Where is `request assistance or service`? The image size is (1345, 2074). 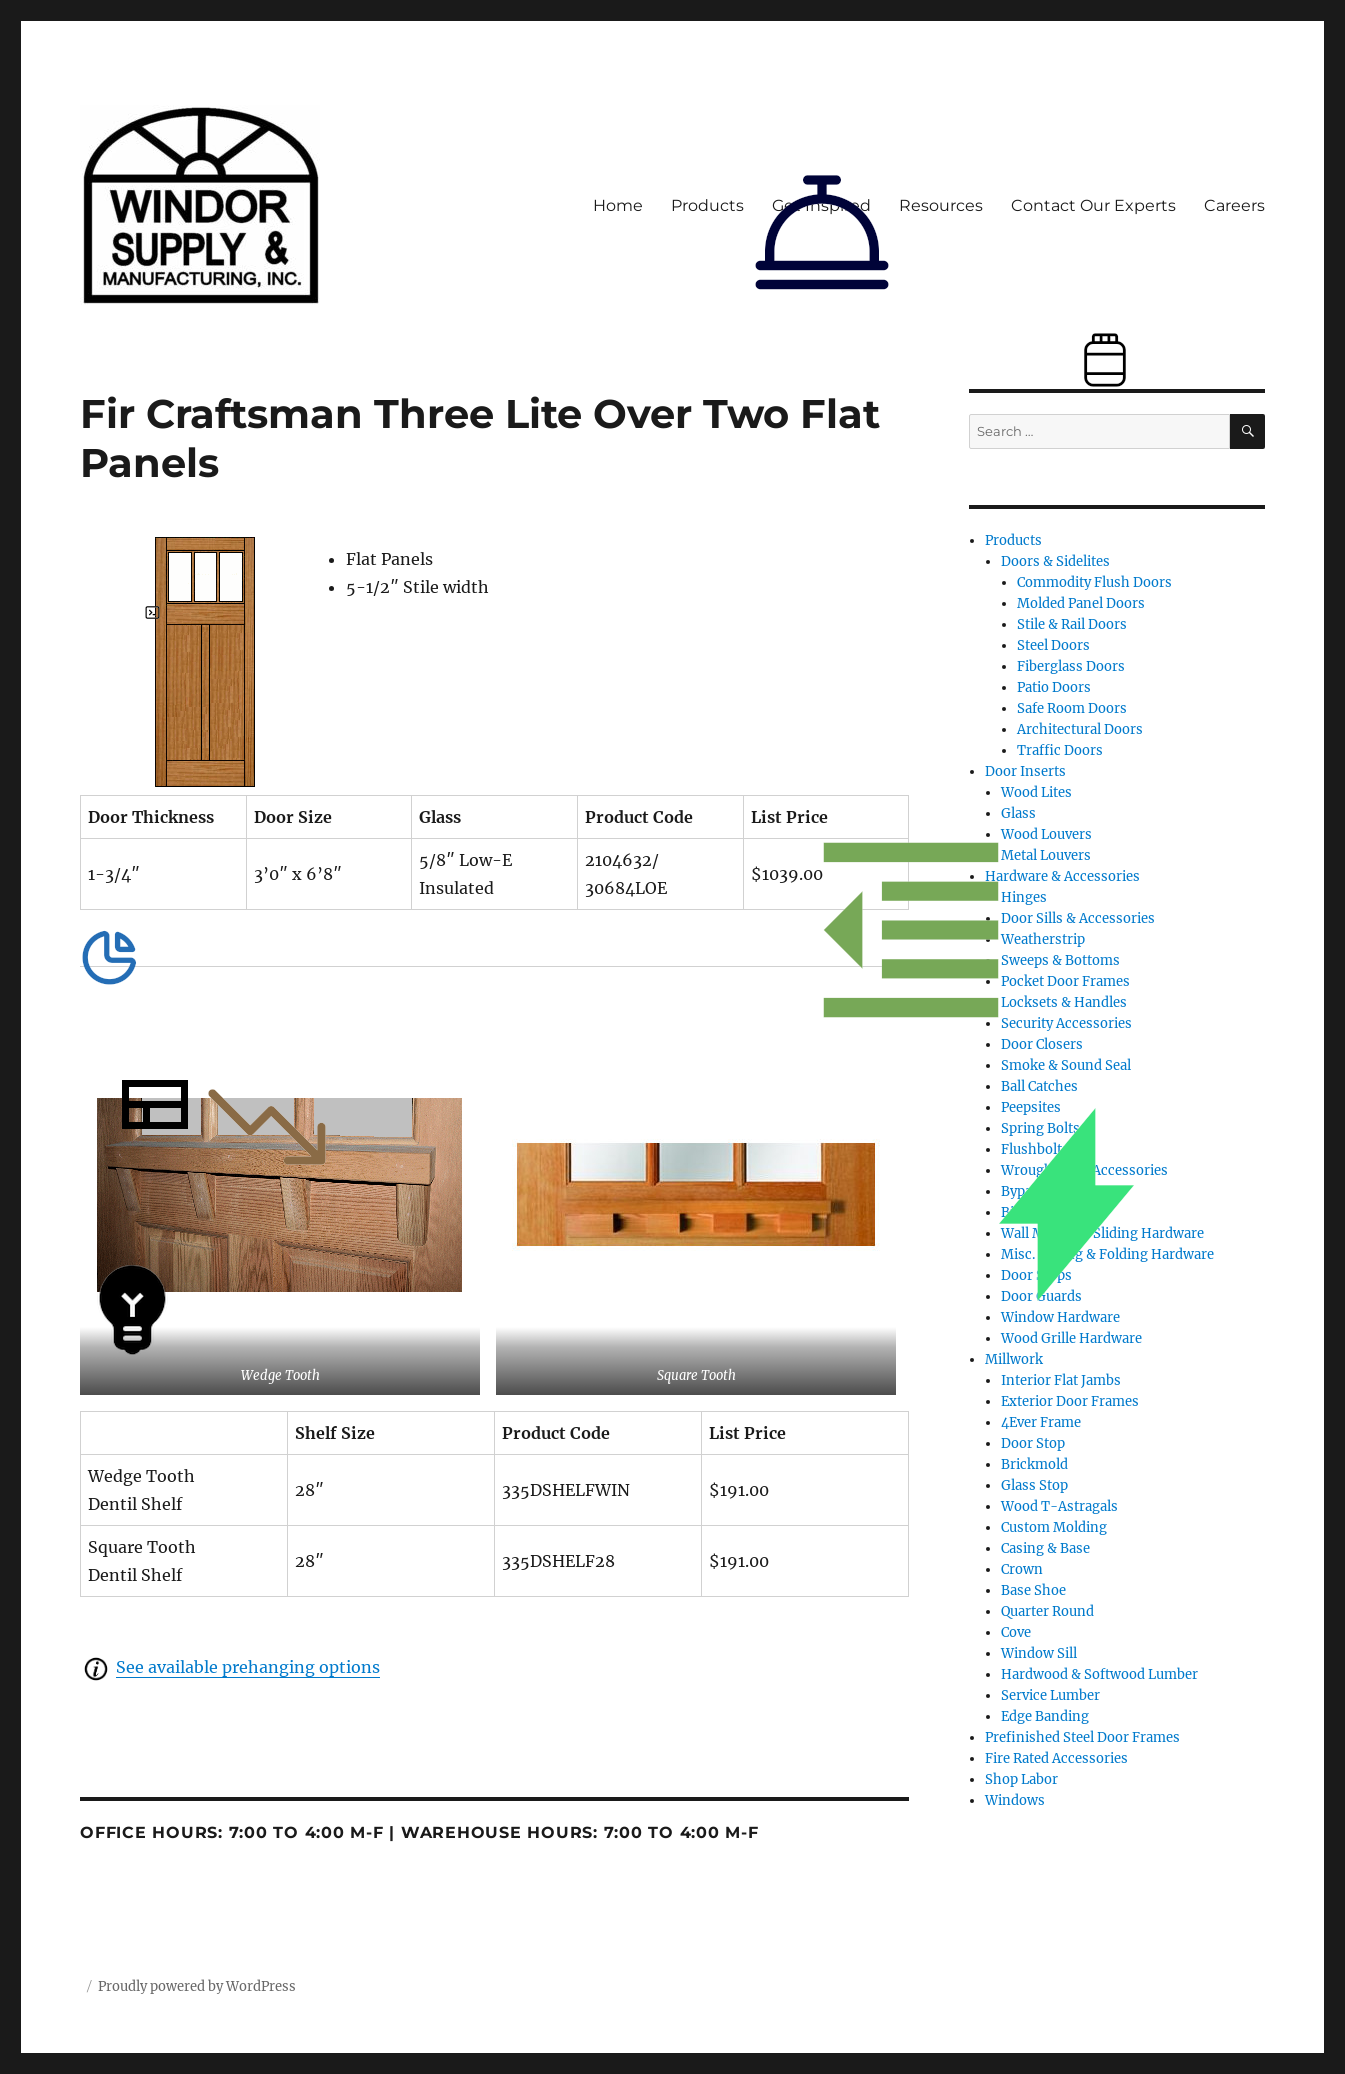
request assistance or service is located at coordinates (822, 237).